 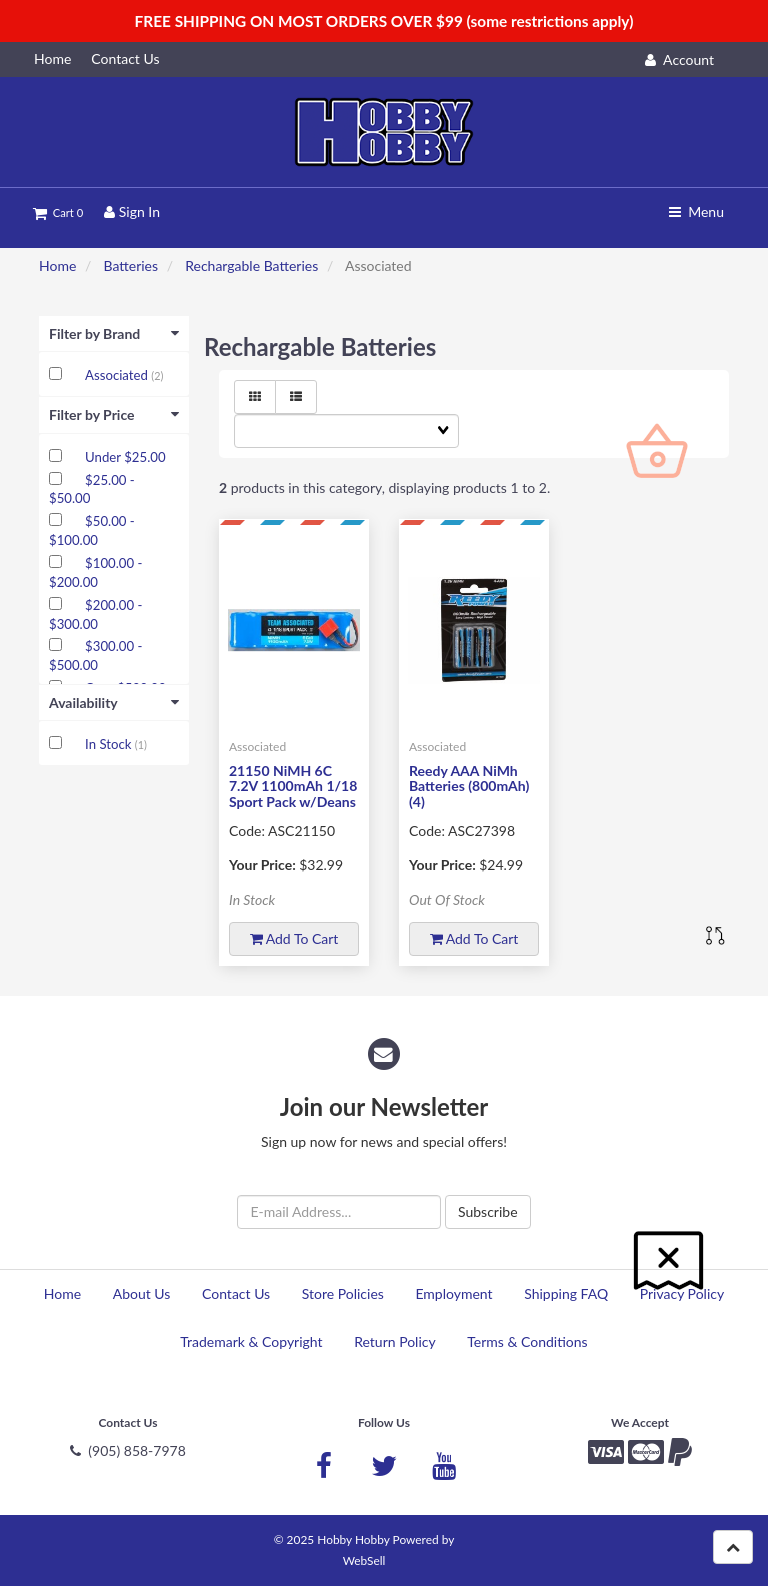 What do you see at coordinates (657, 452) in the screenshot?
I see `view your shopping basket` at bounding box center [657, 452].